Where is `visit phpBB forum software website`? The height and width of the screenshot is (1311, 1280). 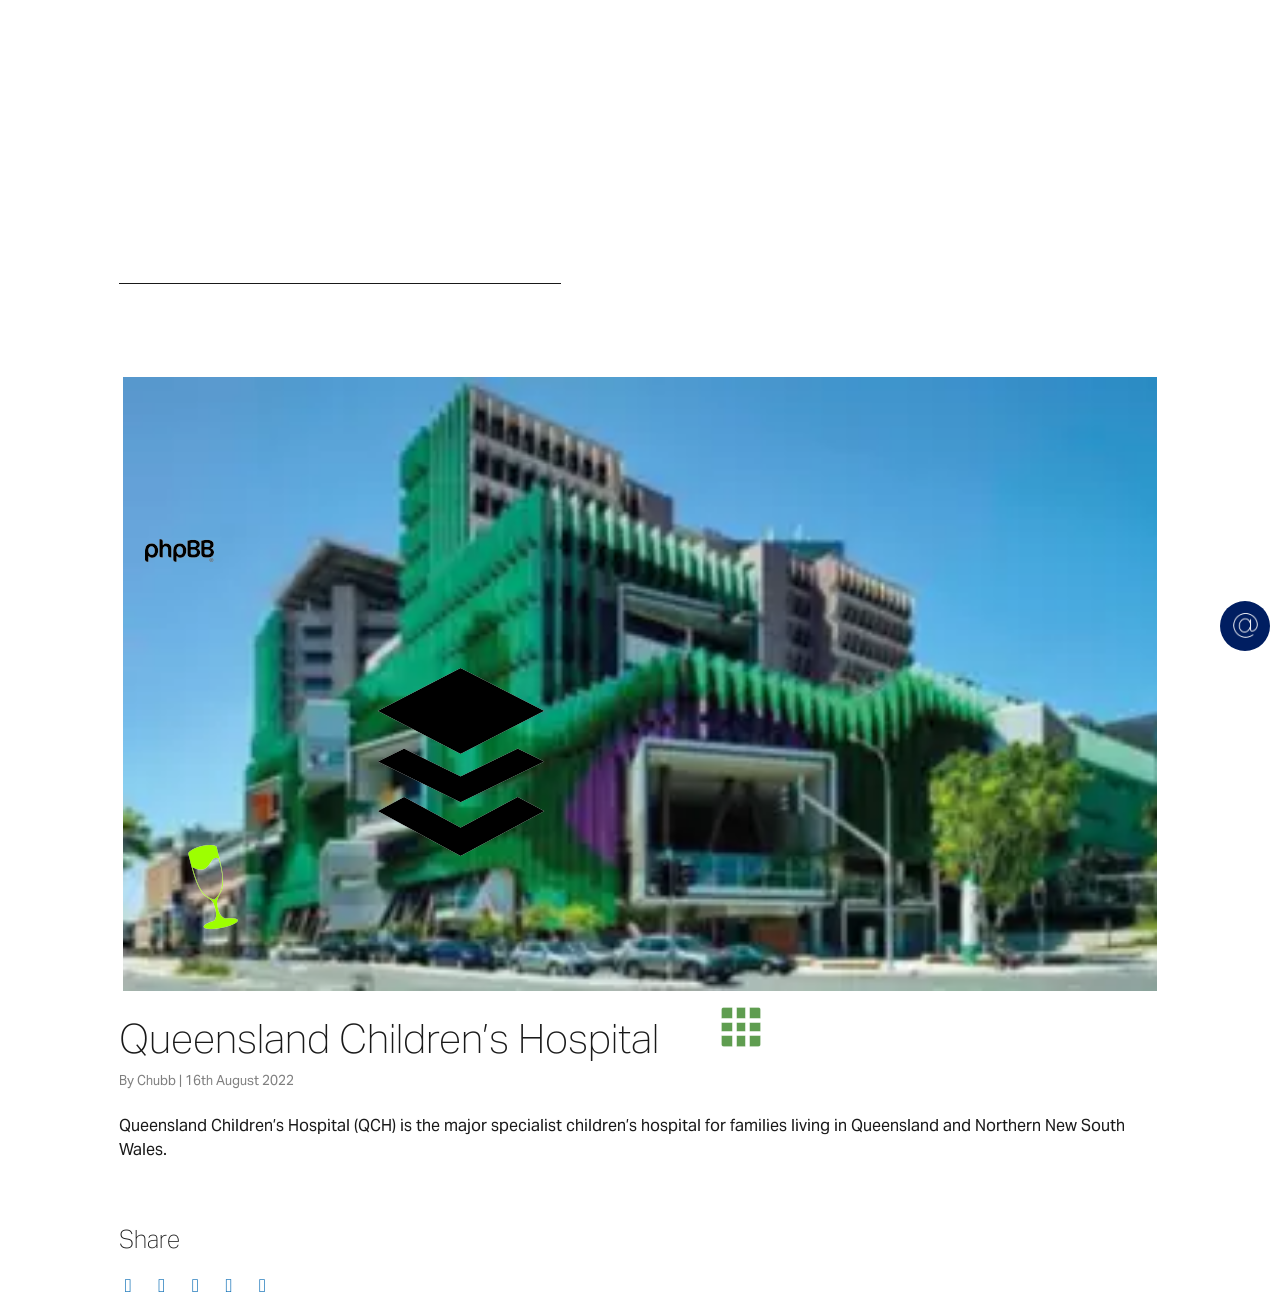 visit phpBB forum software website is located at coordinates (179, 550).